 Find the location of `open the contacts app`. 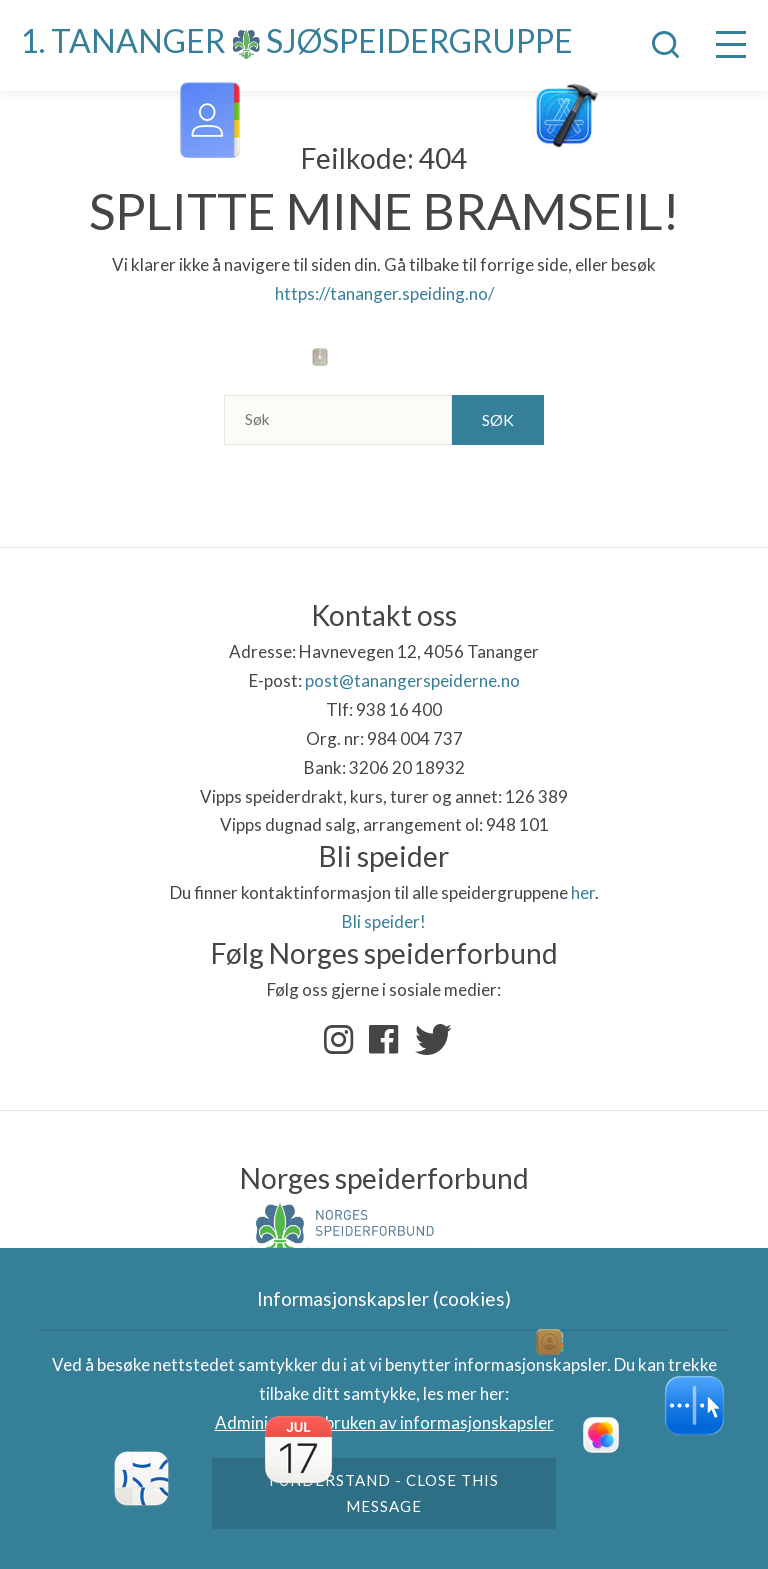

open the contacts app is located at coordinates (549, 1342).